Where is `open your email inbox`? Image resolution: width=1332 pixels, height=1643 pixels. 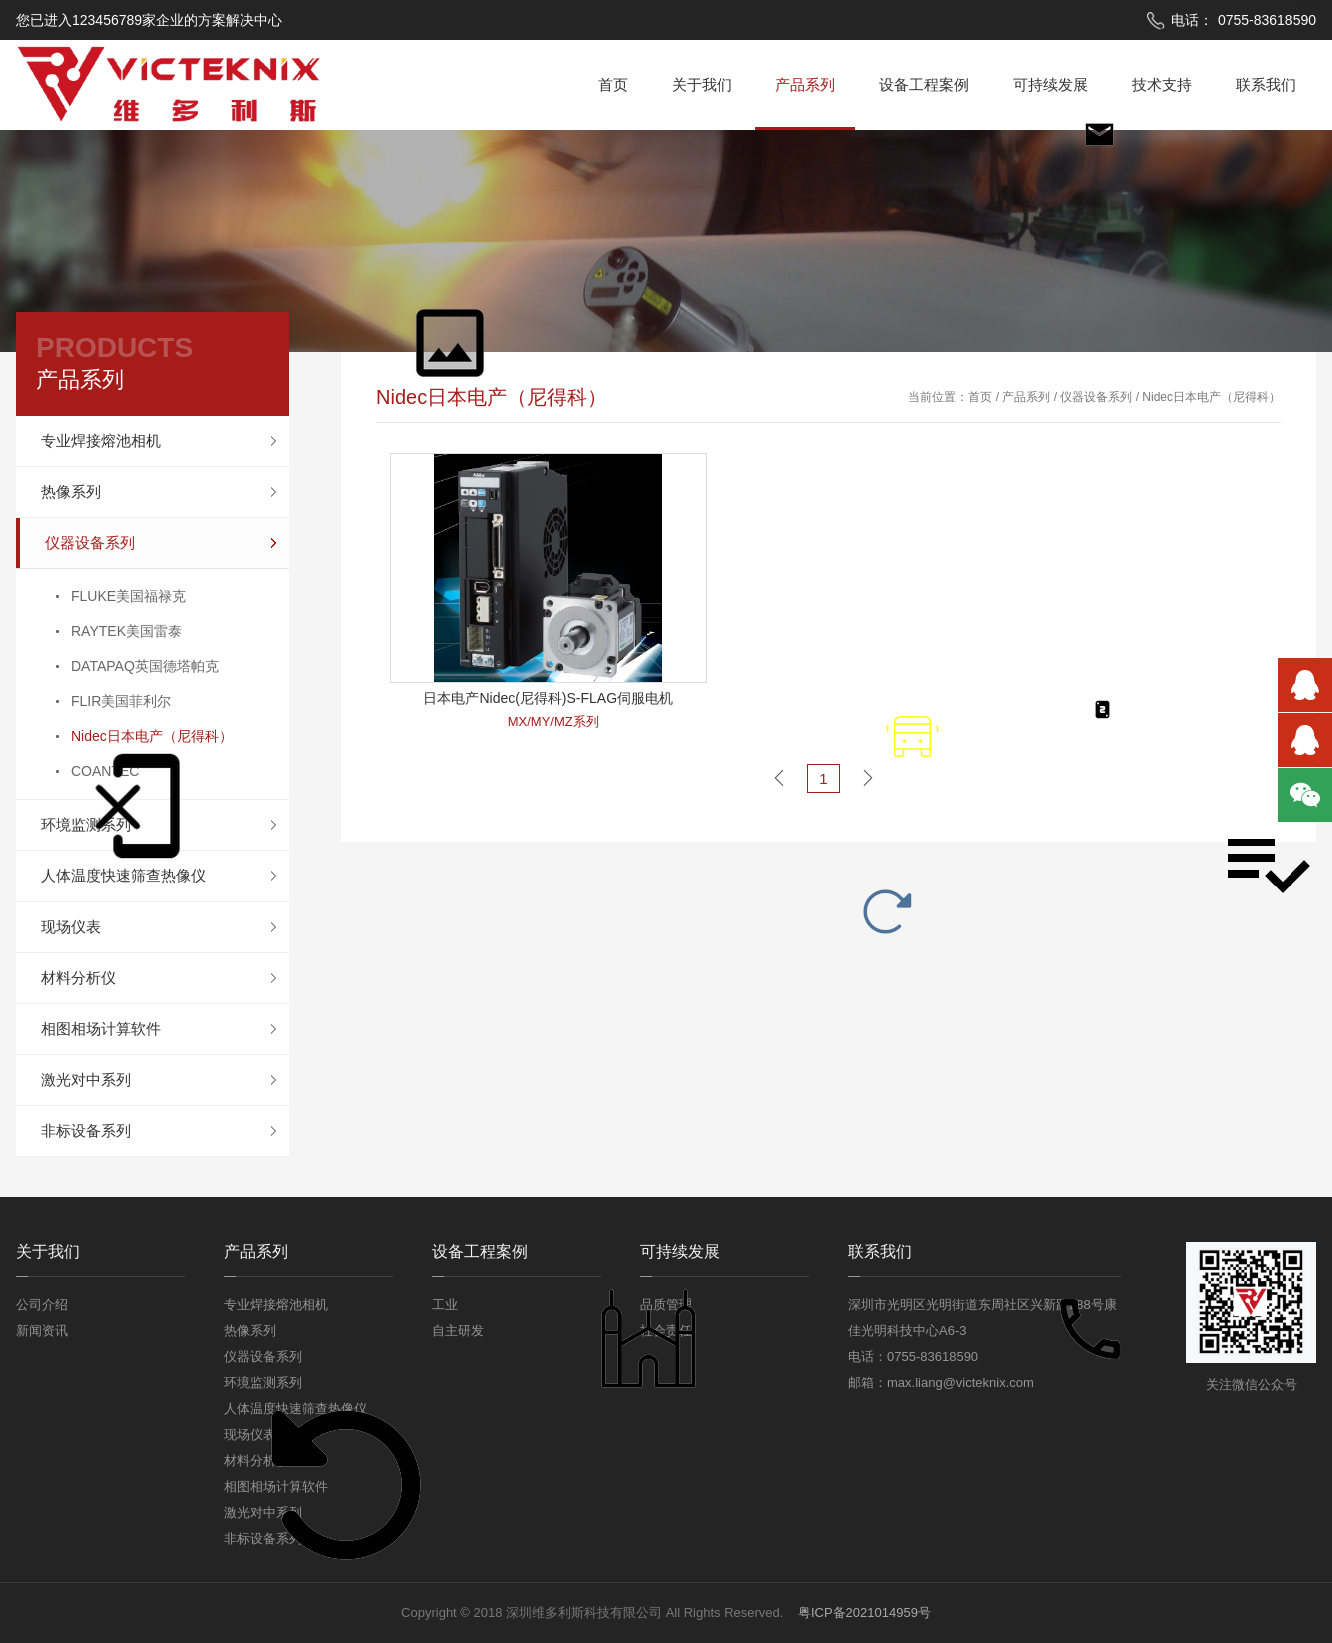 open your email inbox is located at coordinates (1099, 134).